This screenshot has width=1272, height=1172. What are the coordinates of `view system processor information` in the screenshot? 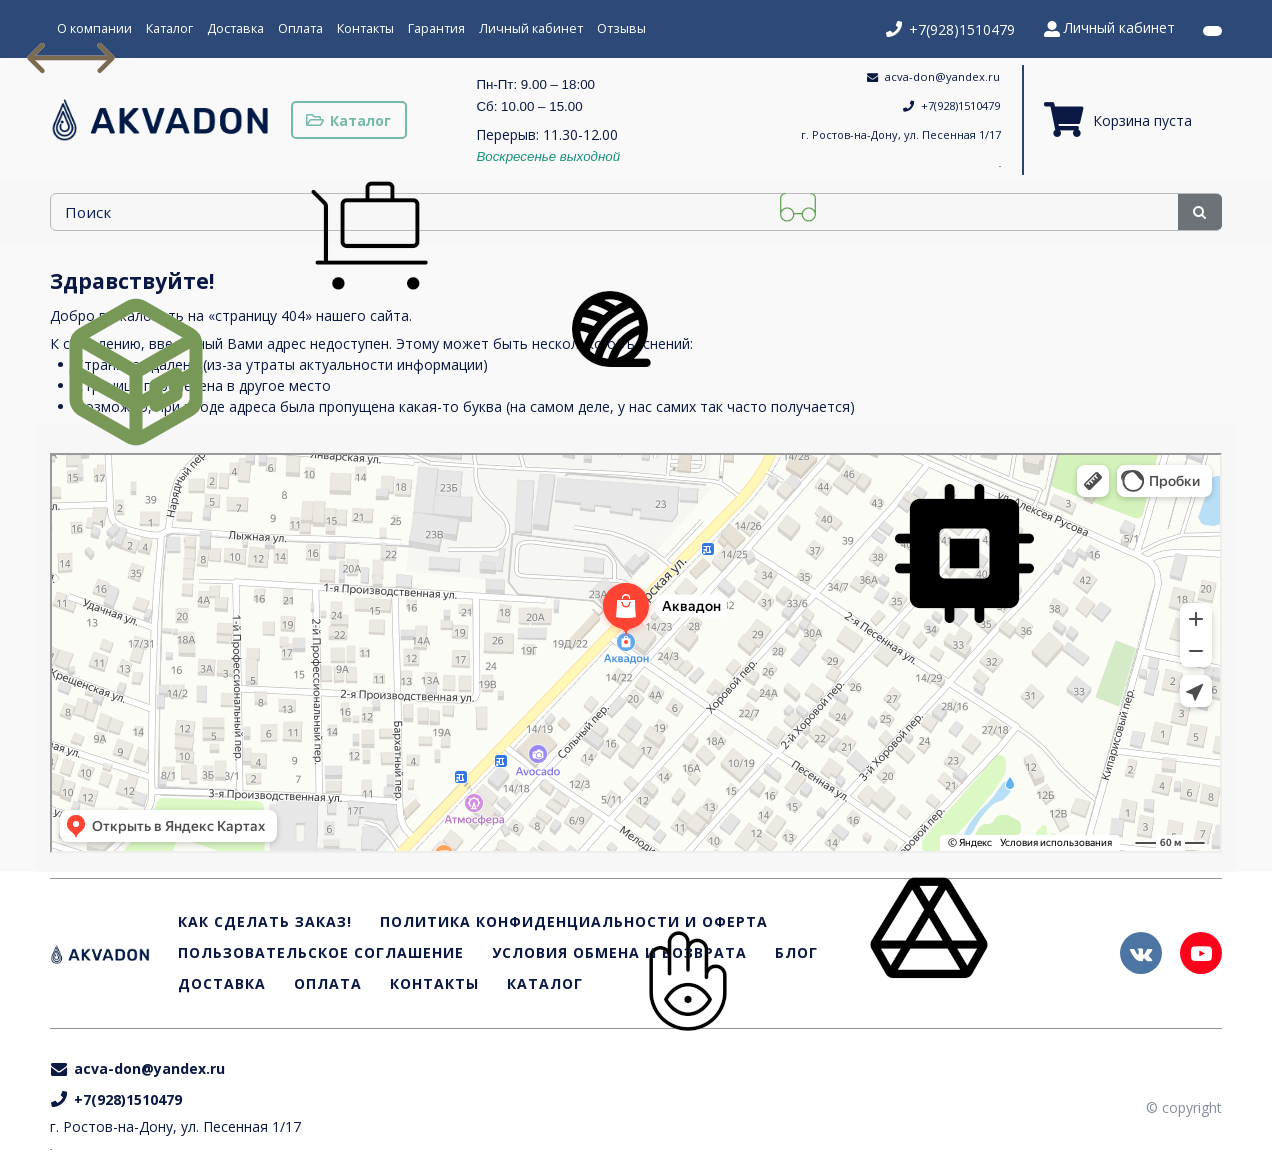 It's located at (964, 553).